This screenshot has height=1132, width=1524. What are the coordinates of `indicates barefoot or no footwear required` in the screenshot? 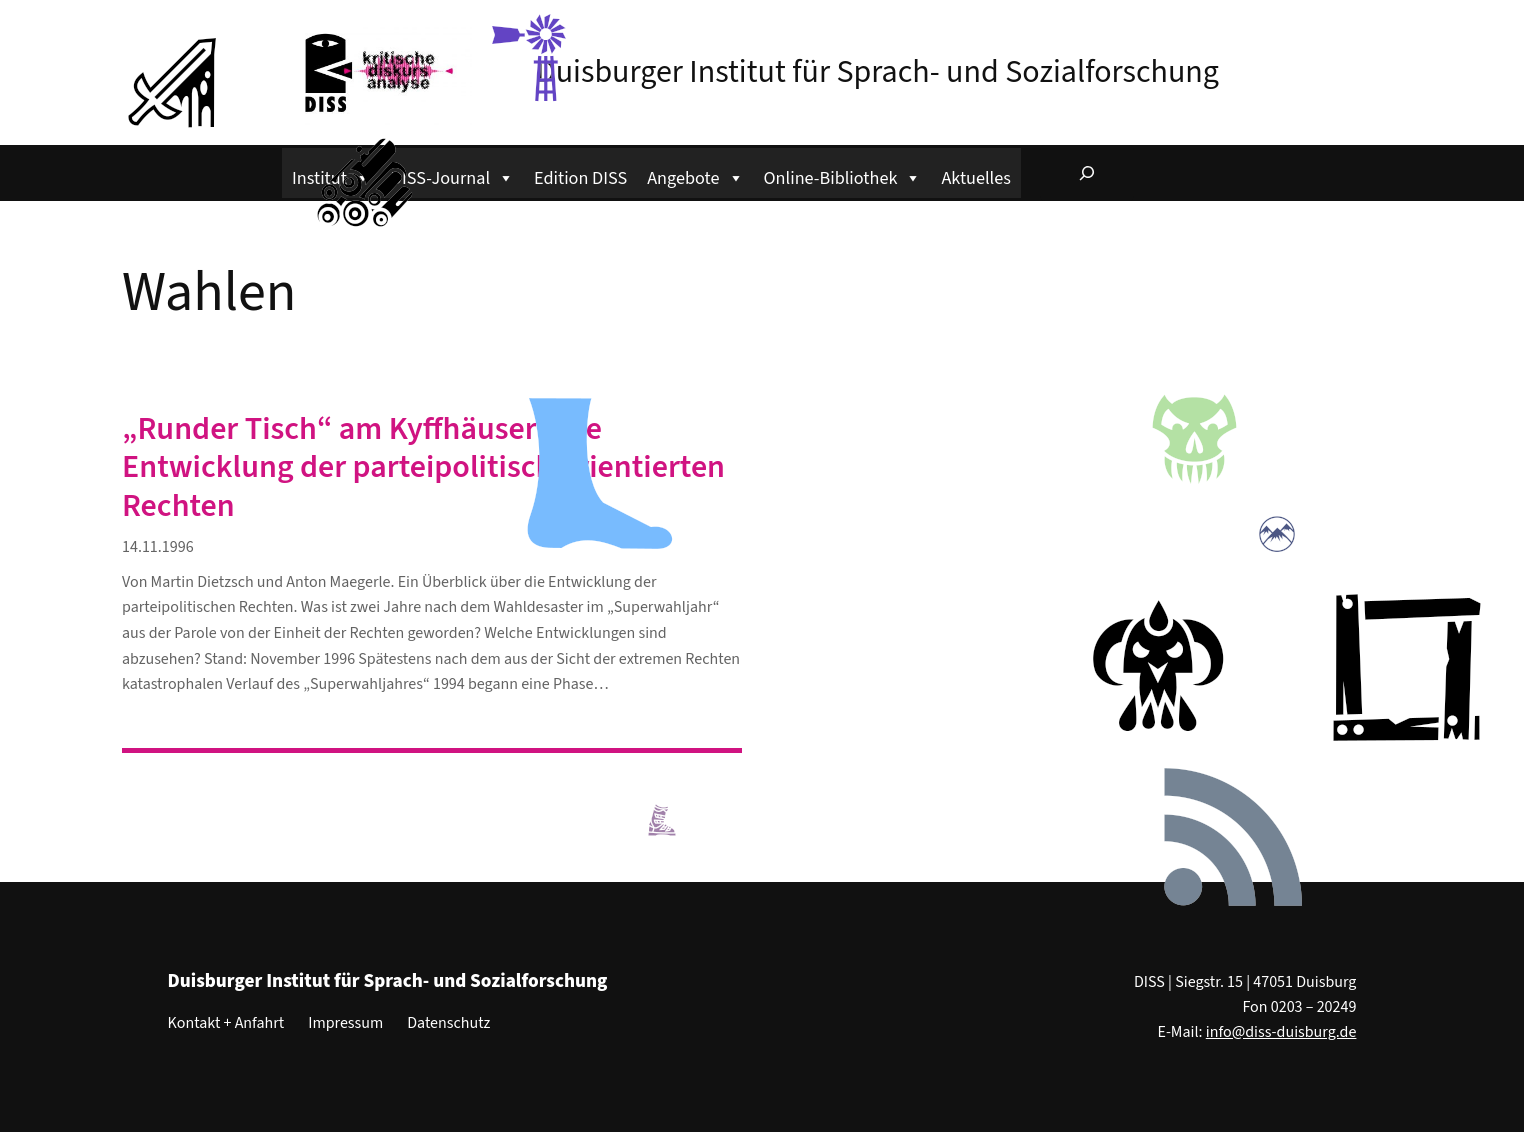 It's located at (596, 473).